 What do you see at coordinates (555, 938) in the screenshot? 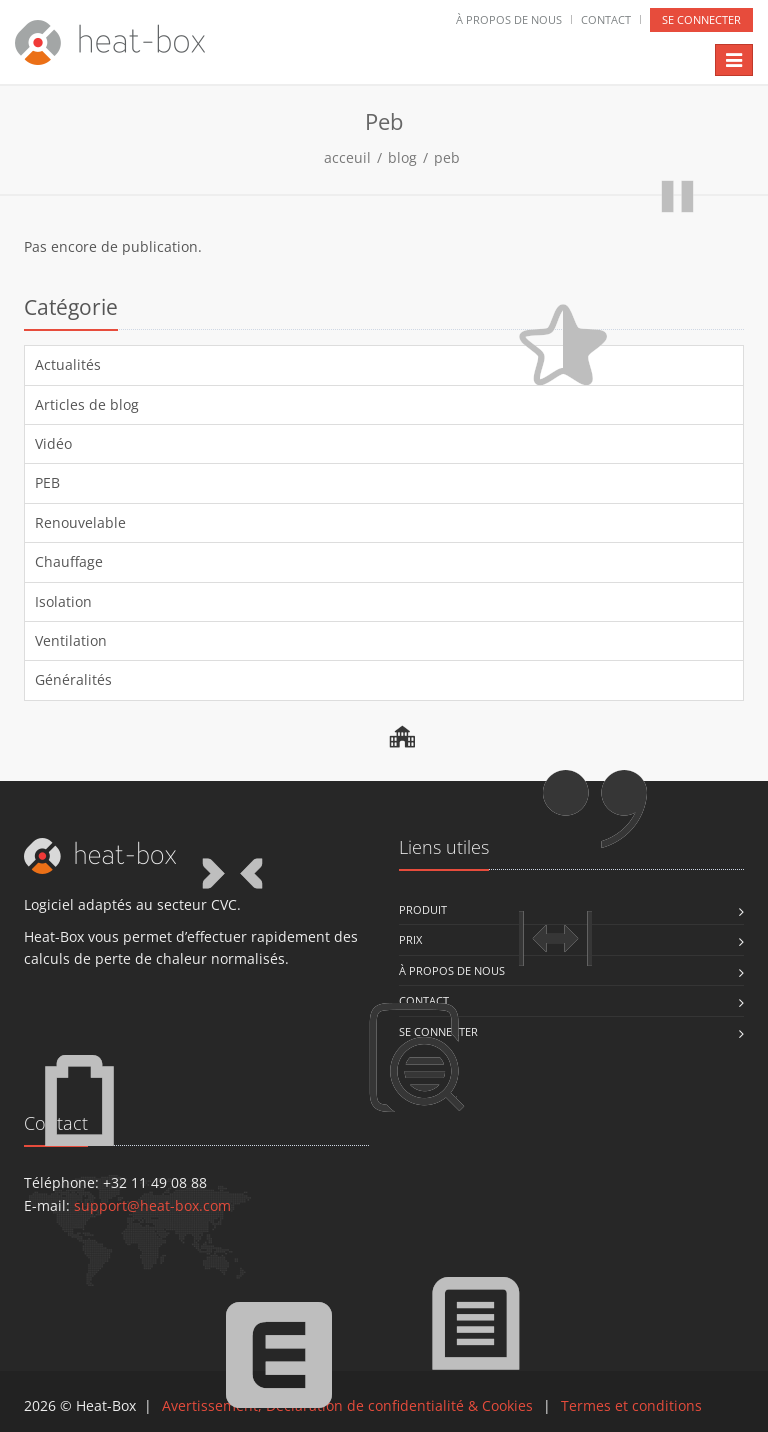
I see `adjust spacing between elements` at bounding box center [555, 938].